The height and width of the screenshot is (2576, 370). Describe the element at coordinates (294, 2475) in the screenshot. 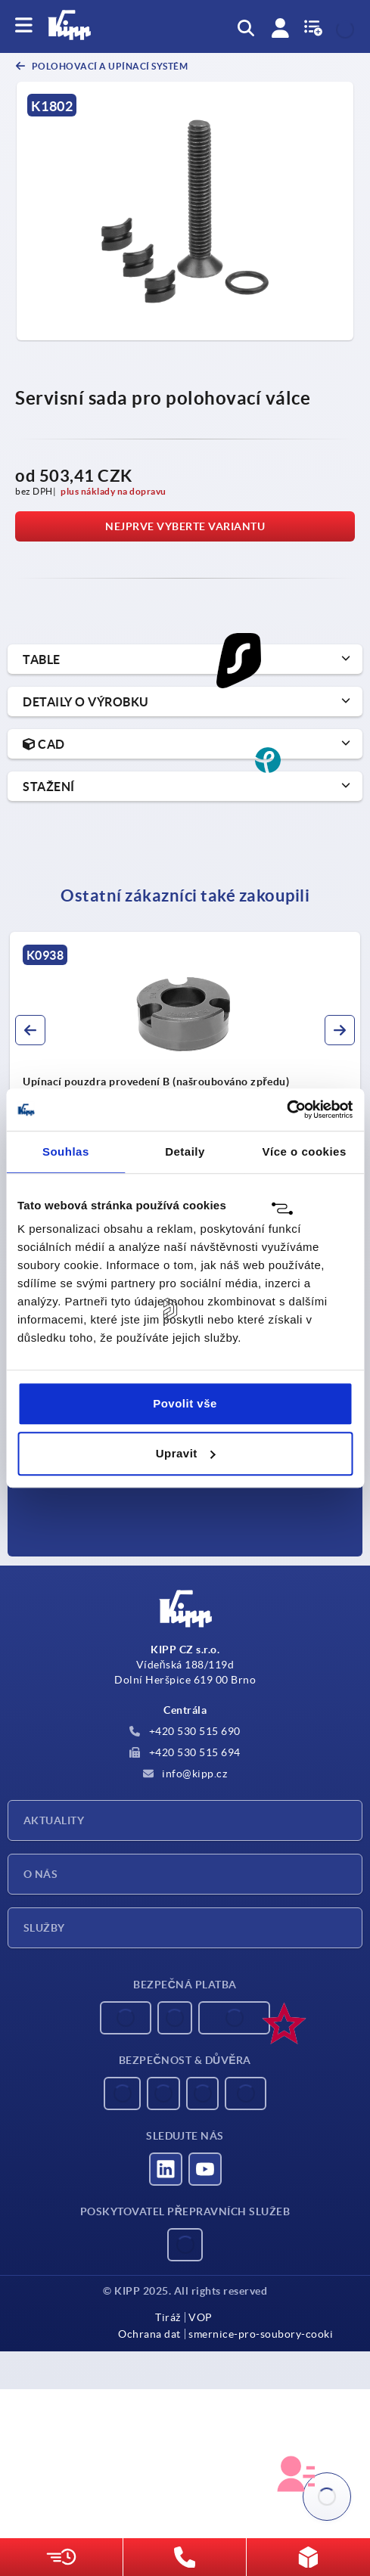

I see `access your contacts list` at that location.